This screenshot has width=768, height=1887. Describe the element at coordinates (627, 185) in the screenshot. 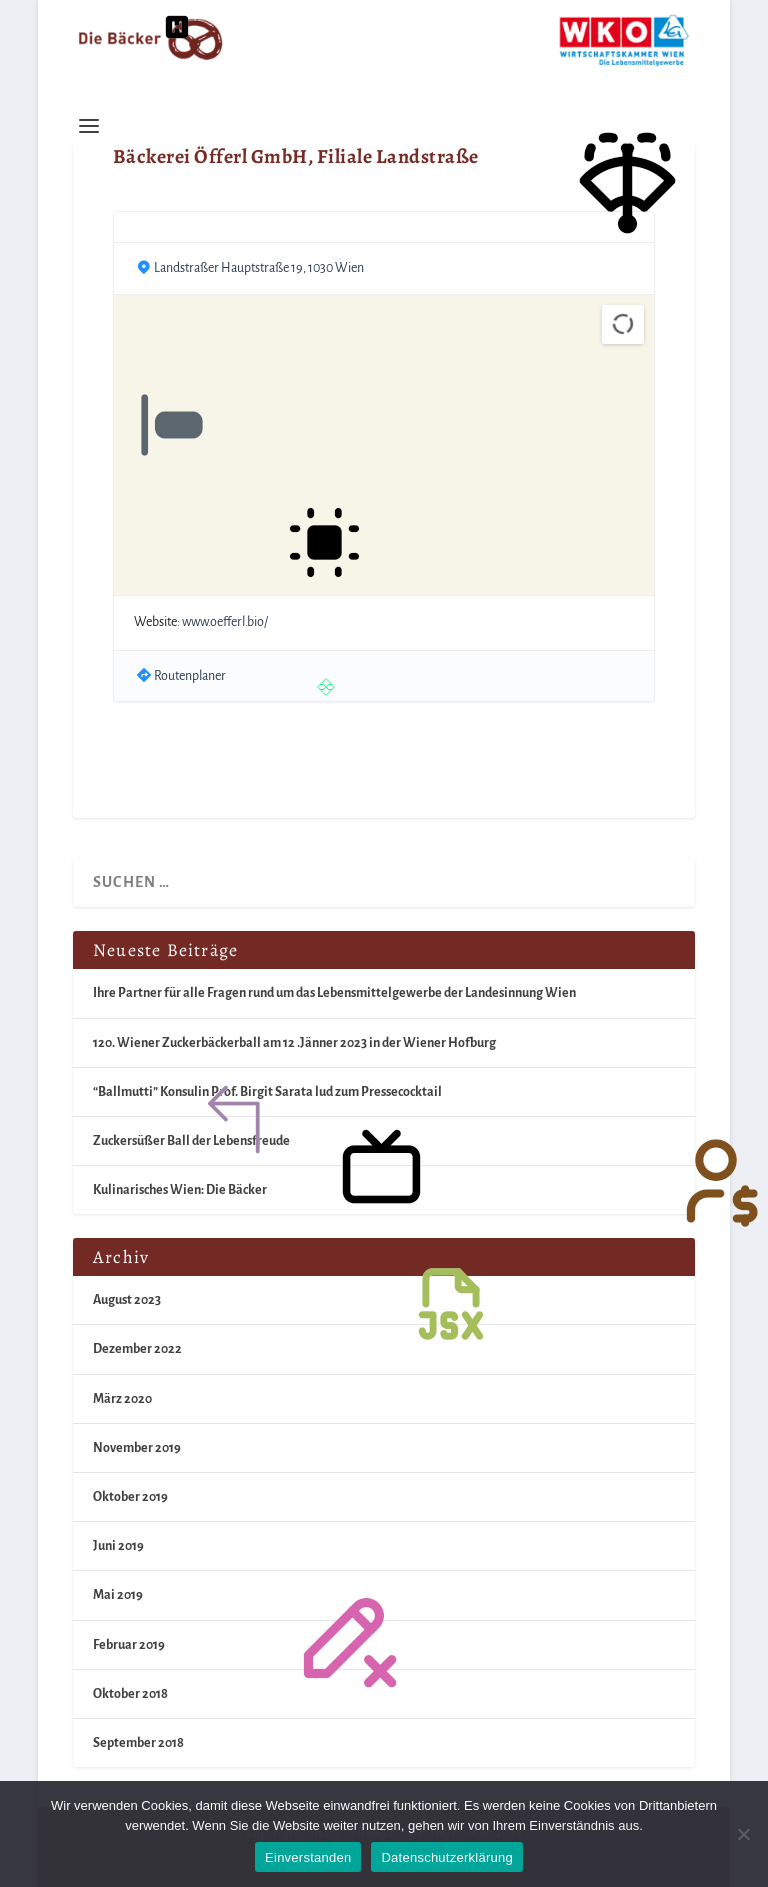

I see `activate windshield washer fluid` at that location.